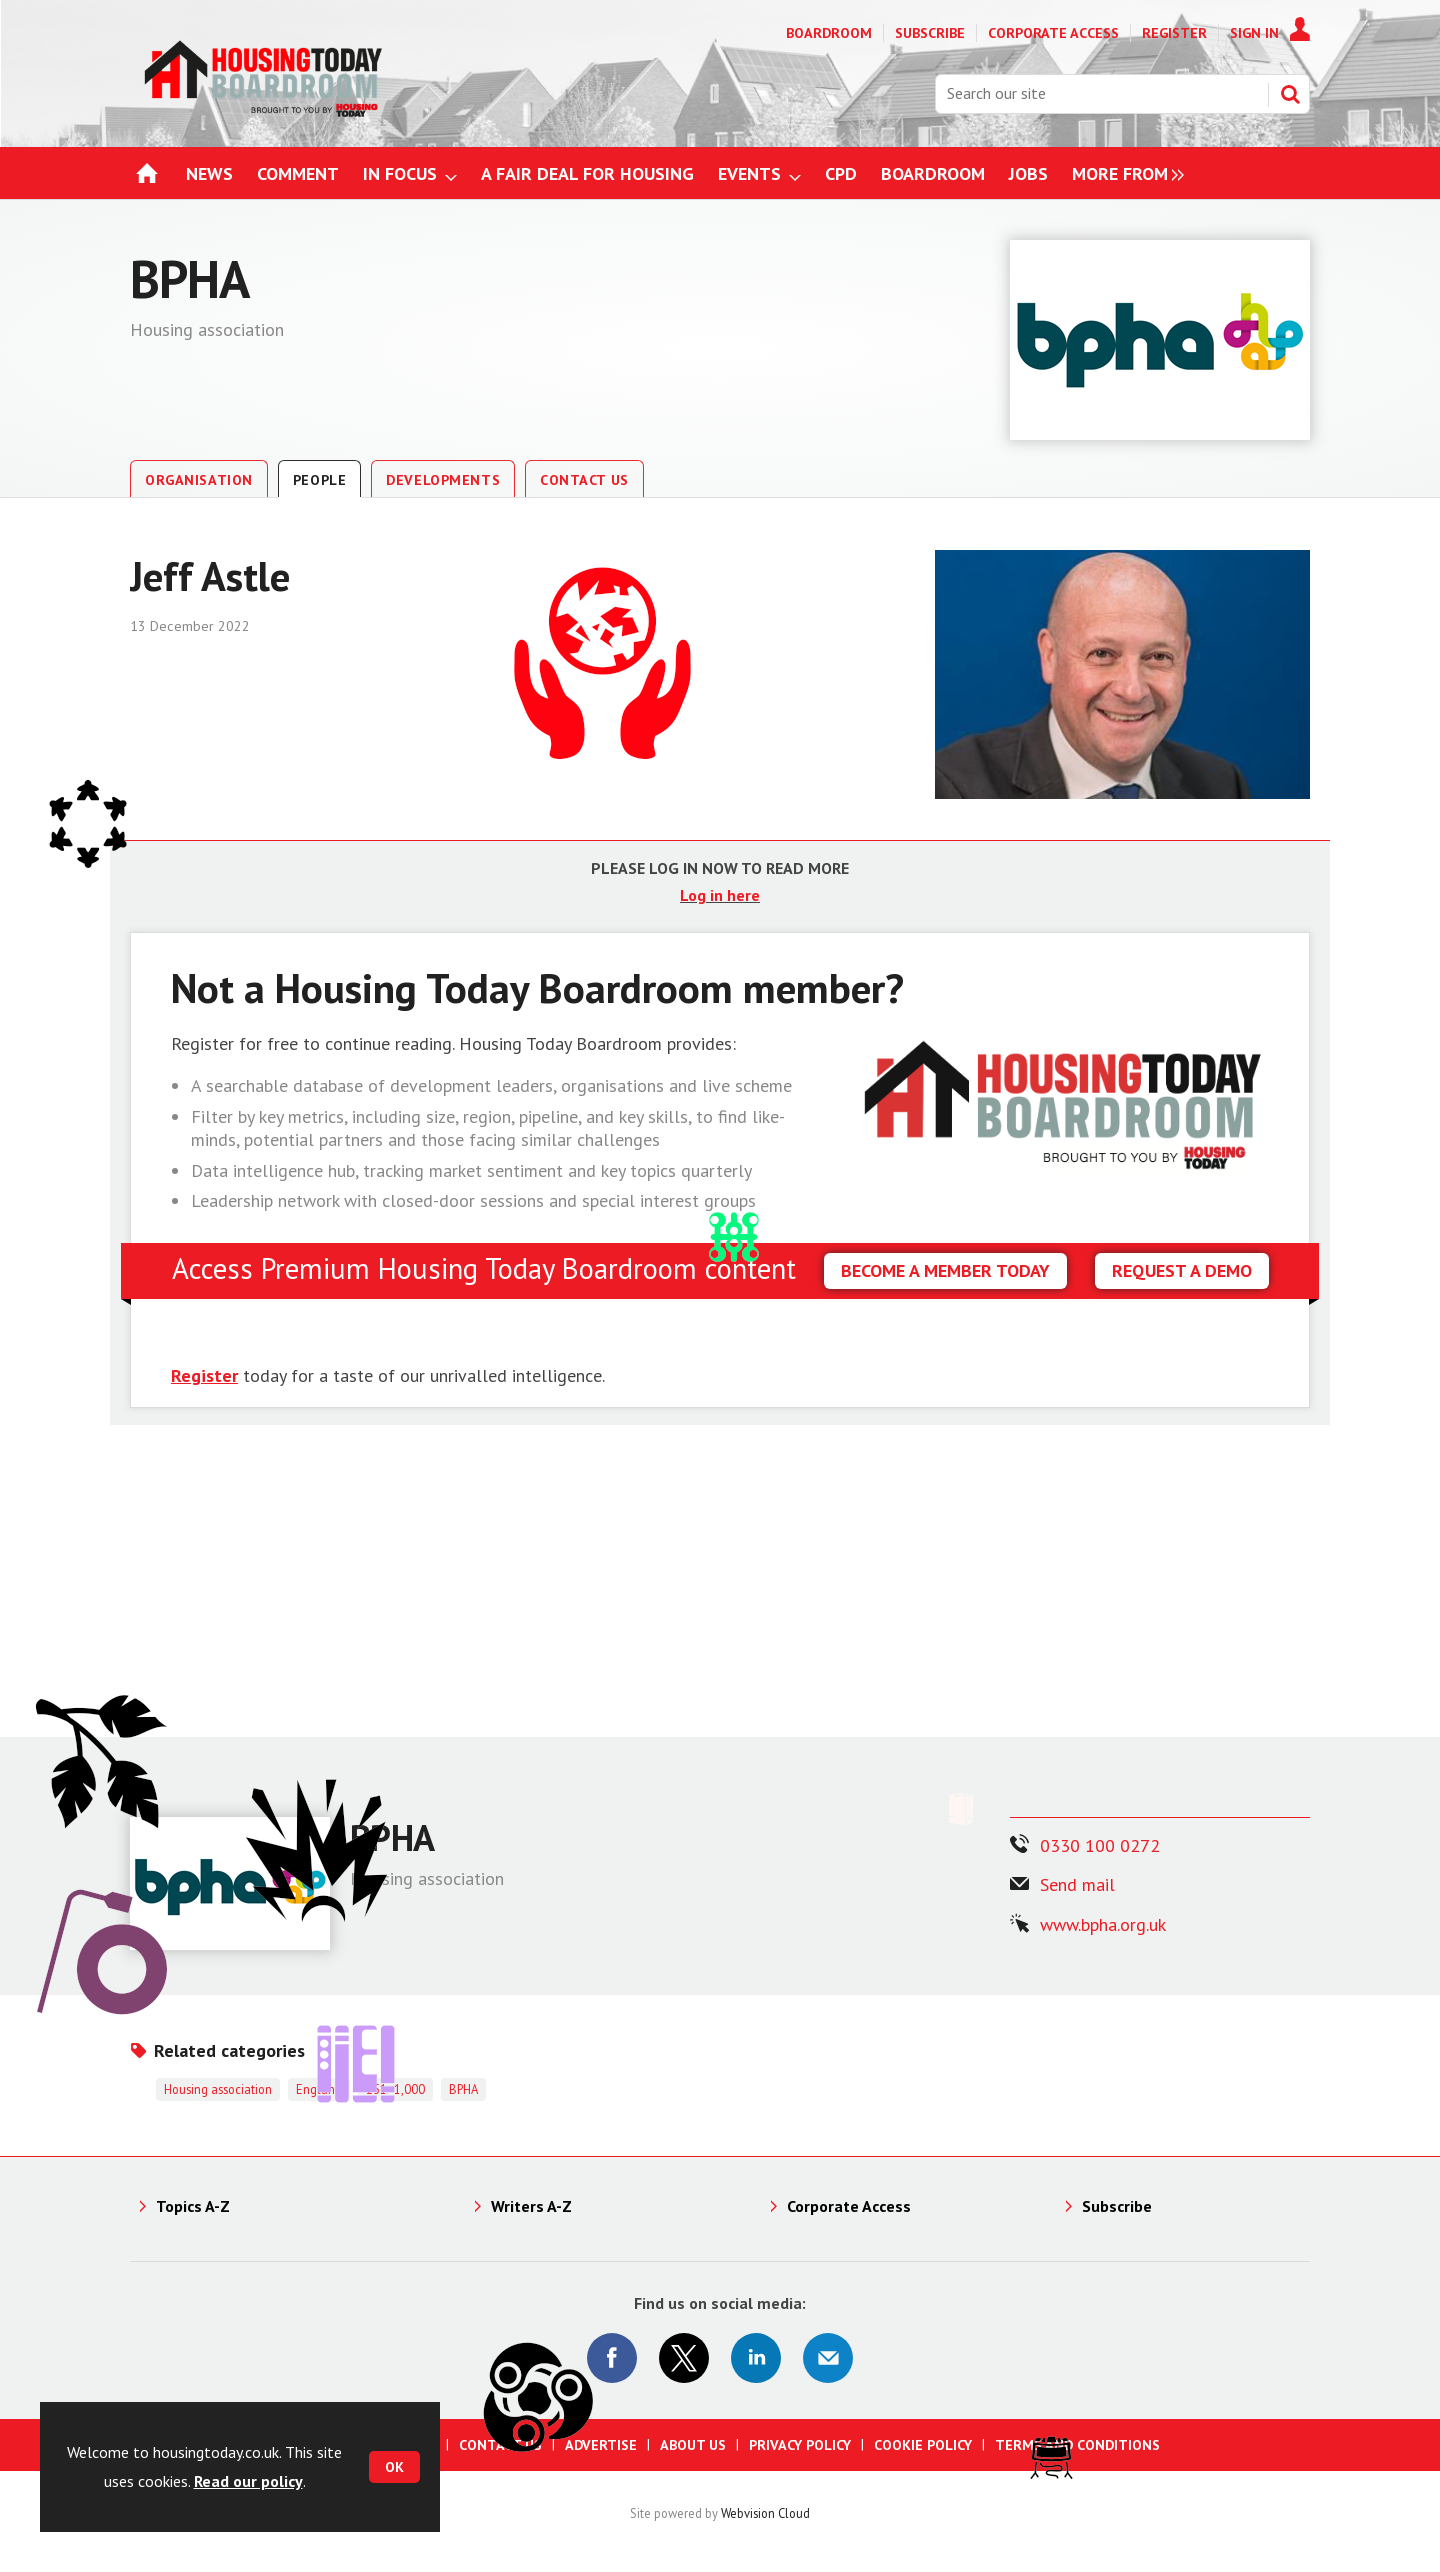  I want to click on select claymore mine weapon or trap, so click(1051, 2457).